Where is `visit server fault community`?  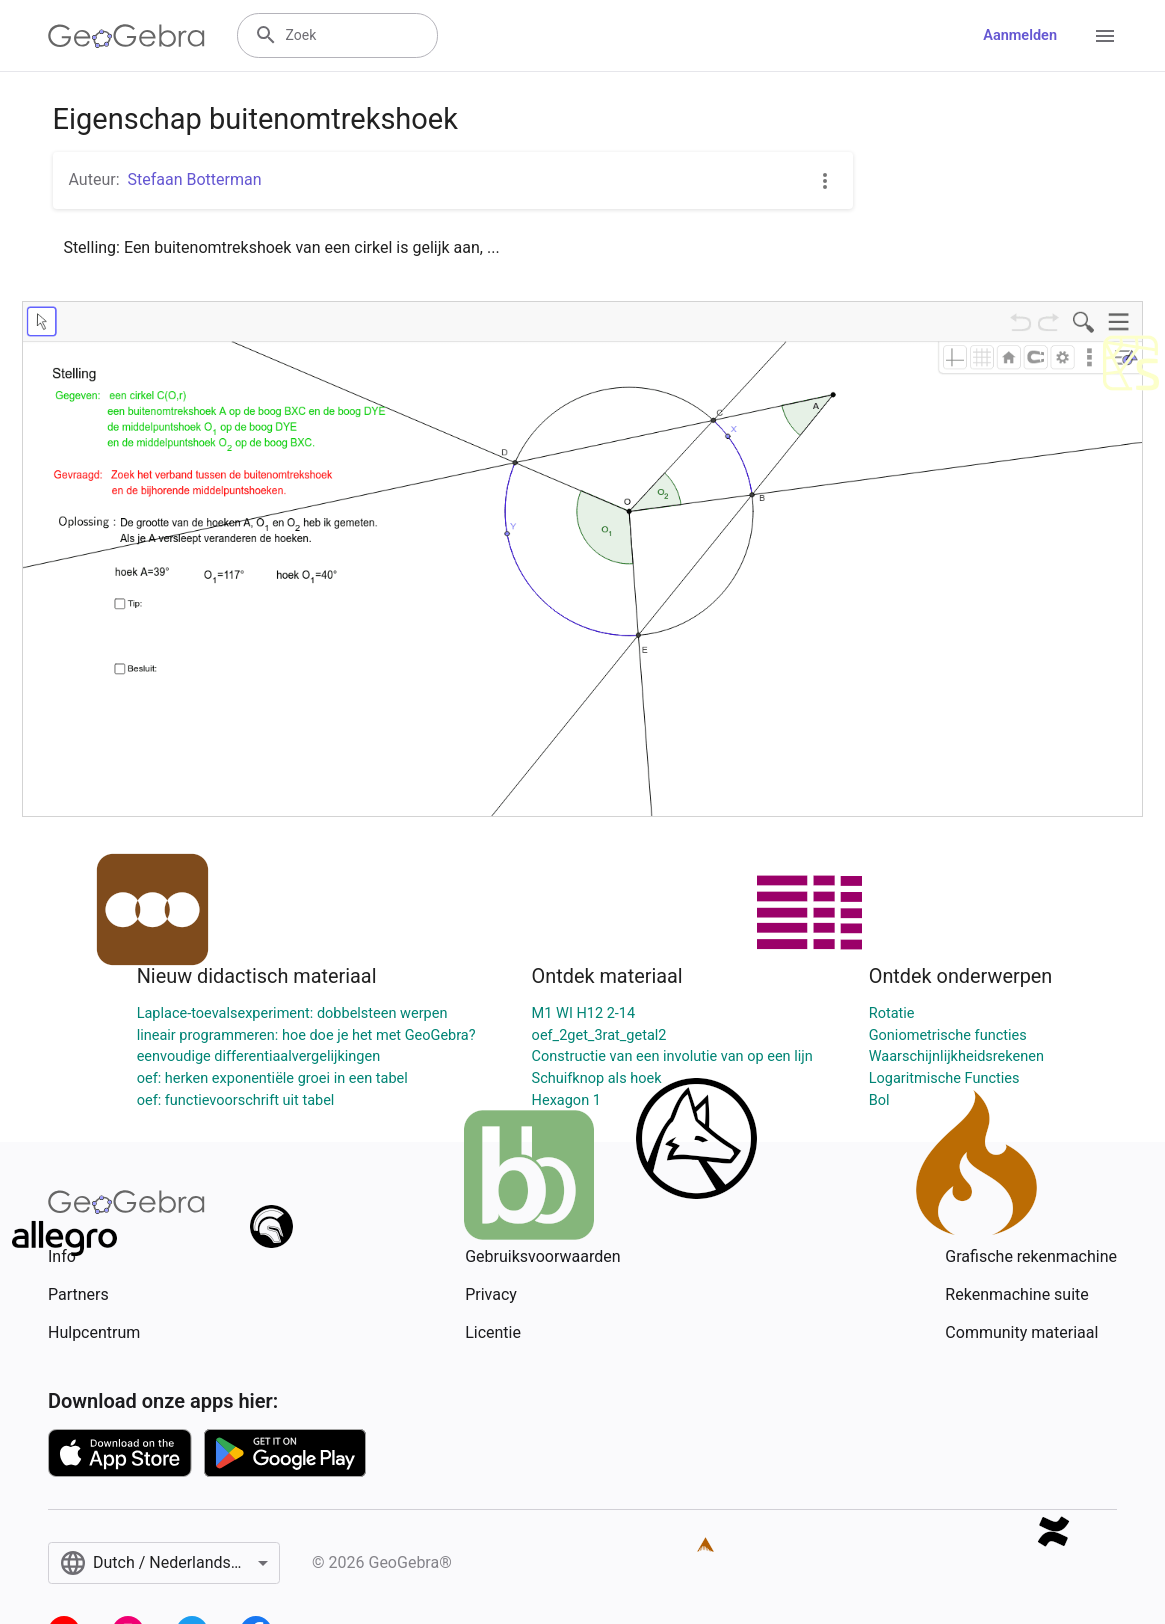 visit server fault community is located at coordinates (809, 912).